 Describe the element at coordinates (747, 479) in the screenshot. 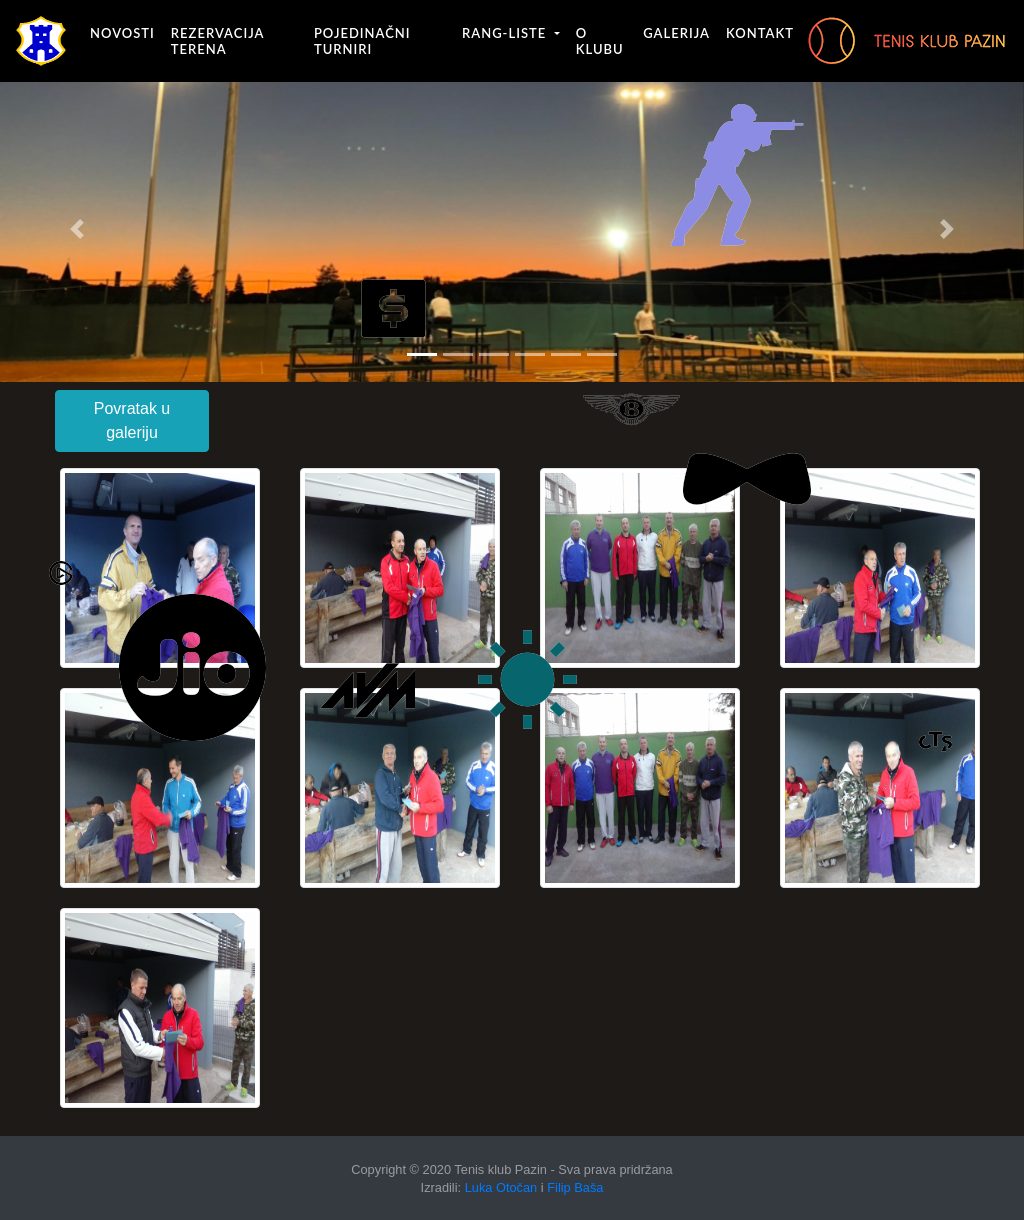

I see `jhipster application framework logo` at that location.